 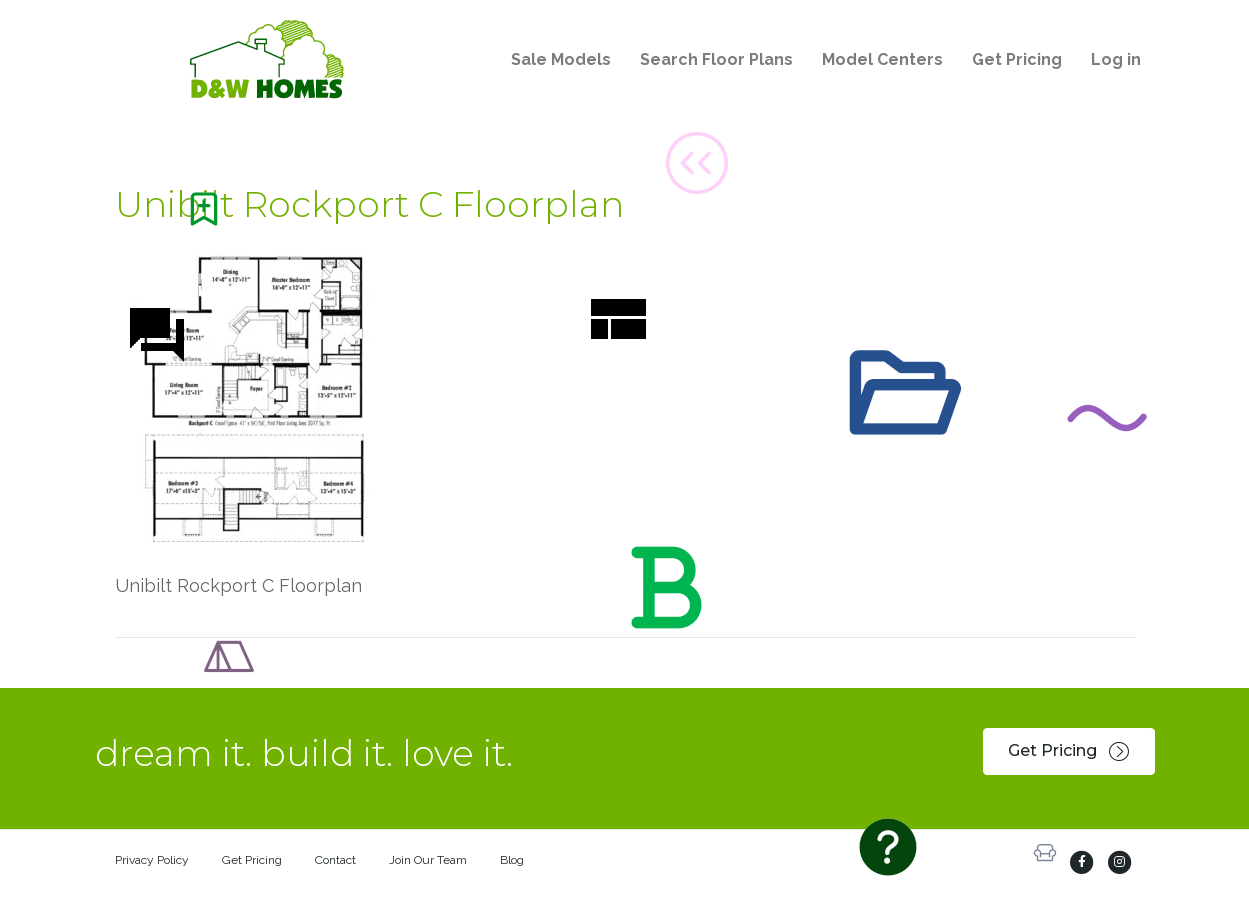 I want to click on apply bold formatting to selected text, so click(x=666, y=587).